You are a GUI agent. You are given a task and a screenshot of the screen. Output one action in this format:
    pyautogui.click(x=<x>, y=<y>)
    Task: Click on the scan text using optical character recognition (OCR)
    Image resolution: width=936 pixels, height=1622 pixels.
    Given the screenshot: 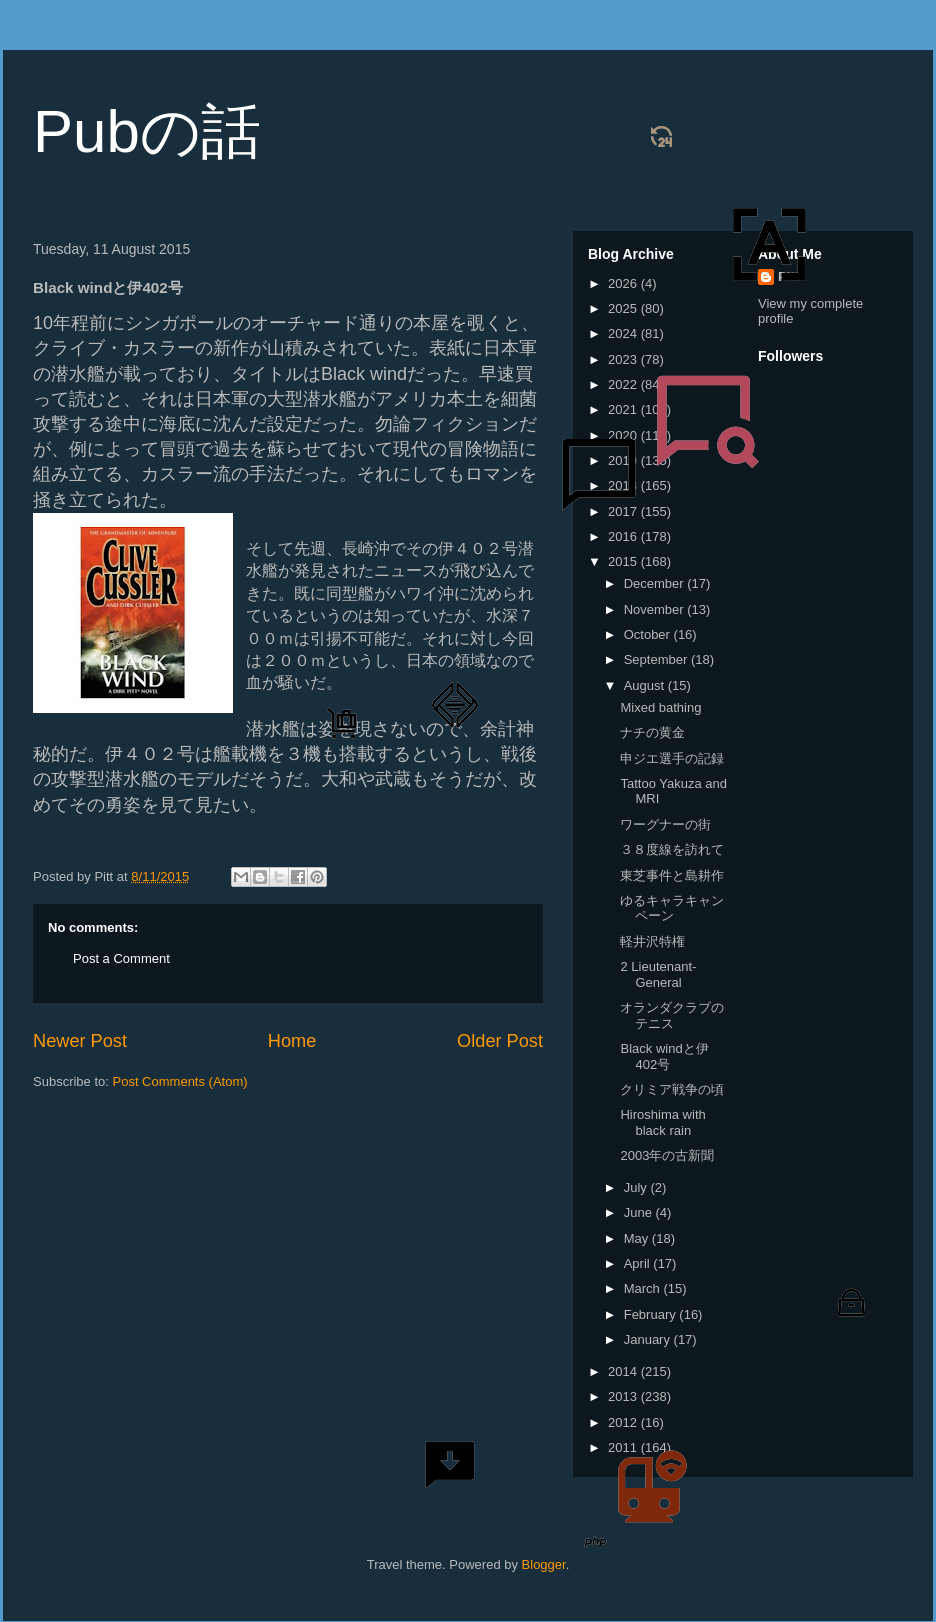 What is the action you would take?
    pyautogui.click(x=769, y=244)
    